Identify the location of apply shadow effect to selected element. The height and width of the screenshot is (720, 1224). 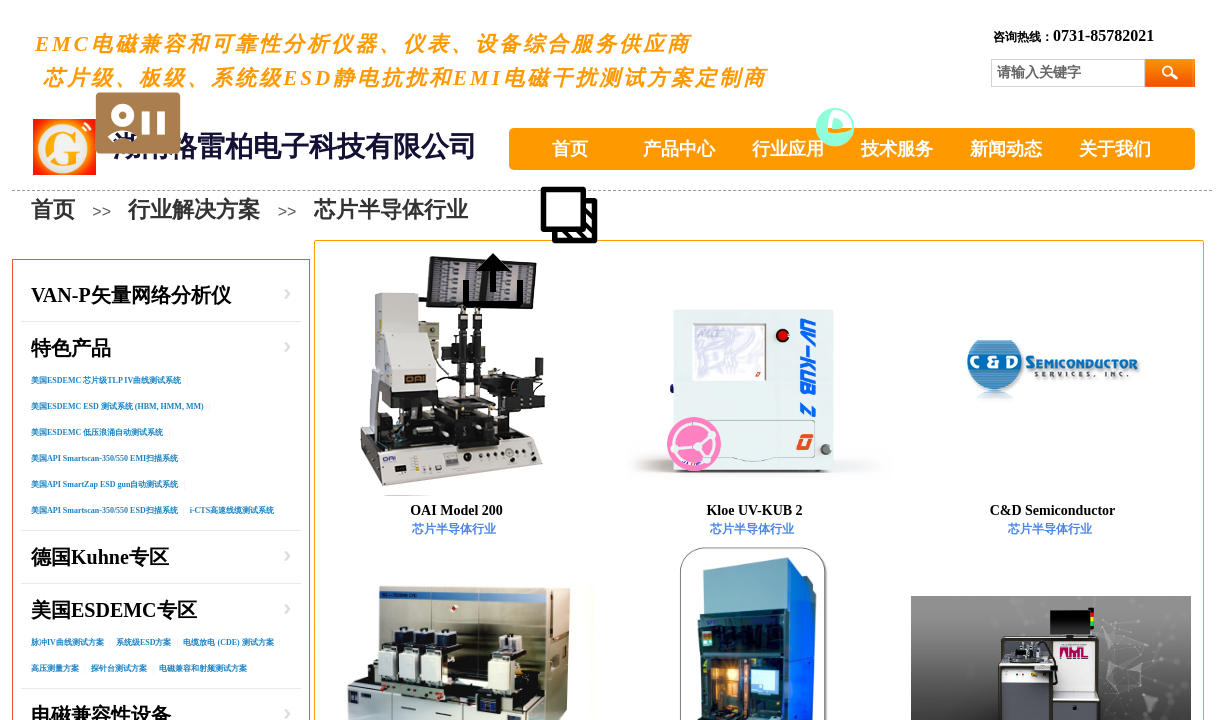
(569, 215).